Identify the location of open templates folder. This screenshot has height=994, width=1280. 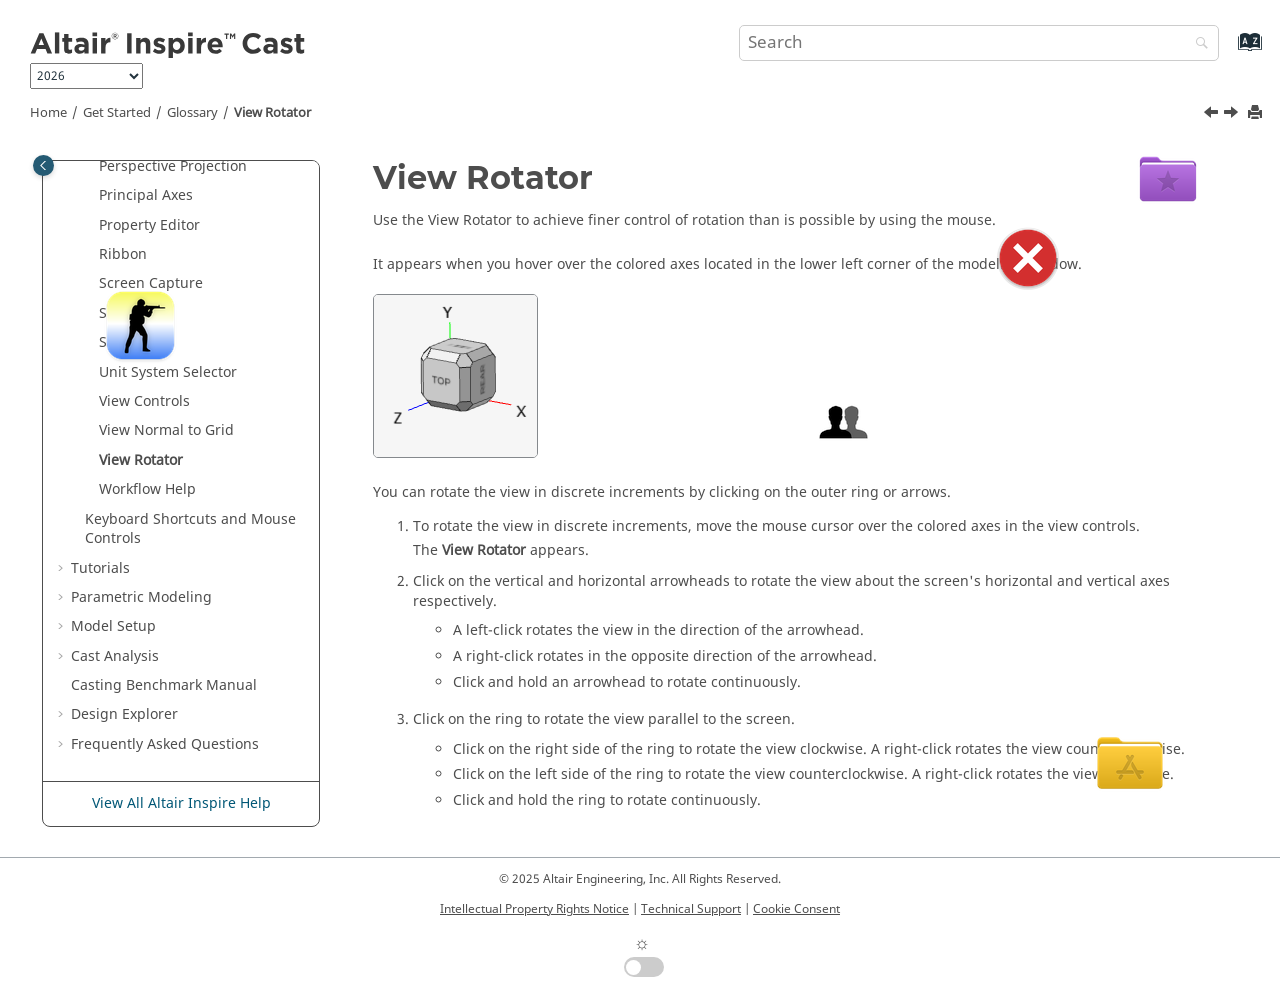
(1130, 763).